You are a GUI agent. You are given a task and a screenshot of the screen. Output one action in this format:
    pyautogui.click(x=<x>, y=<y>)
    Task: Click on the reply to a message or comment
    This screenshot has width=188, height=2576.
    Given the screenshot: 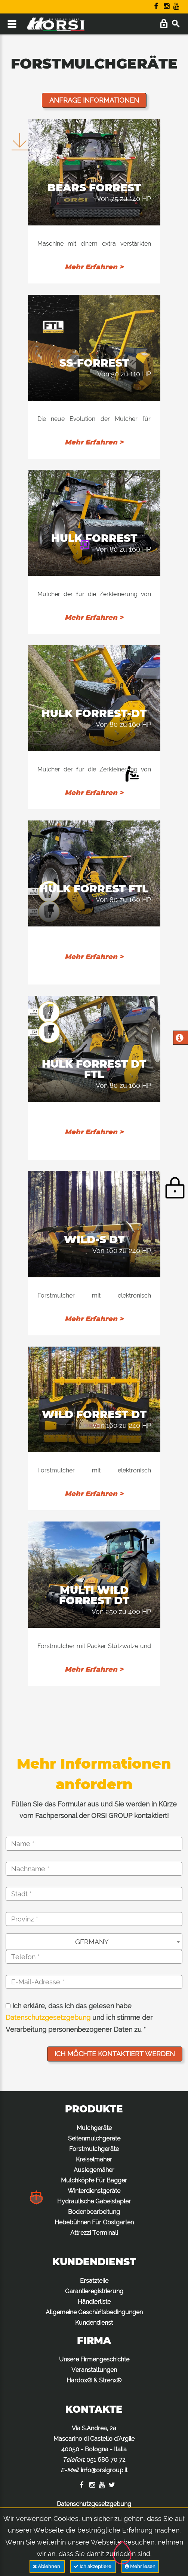 What is the action you would take?
    pyautogui.click(x=127, y=518)
    